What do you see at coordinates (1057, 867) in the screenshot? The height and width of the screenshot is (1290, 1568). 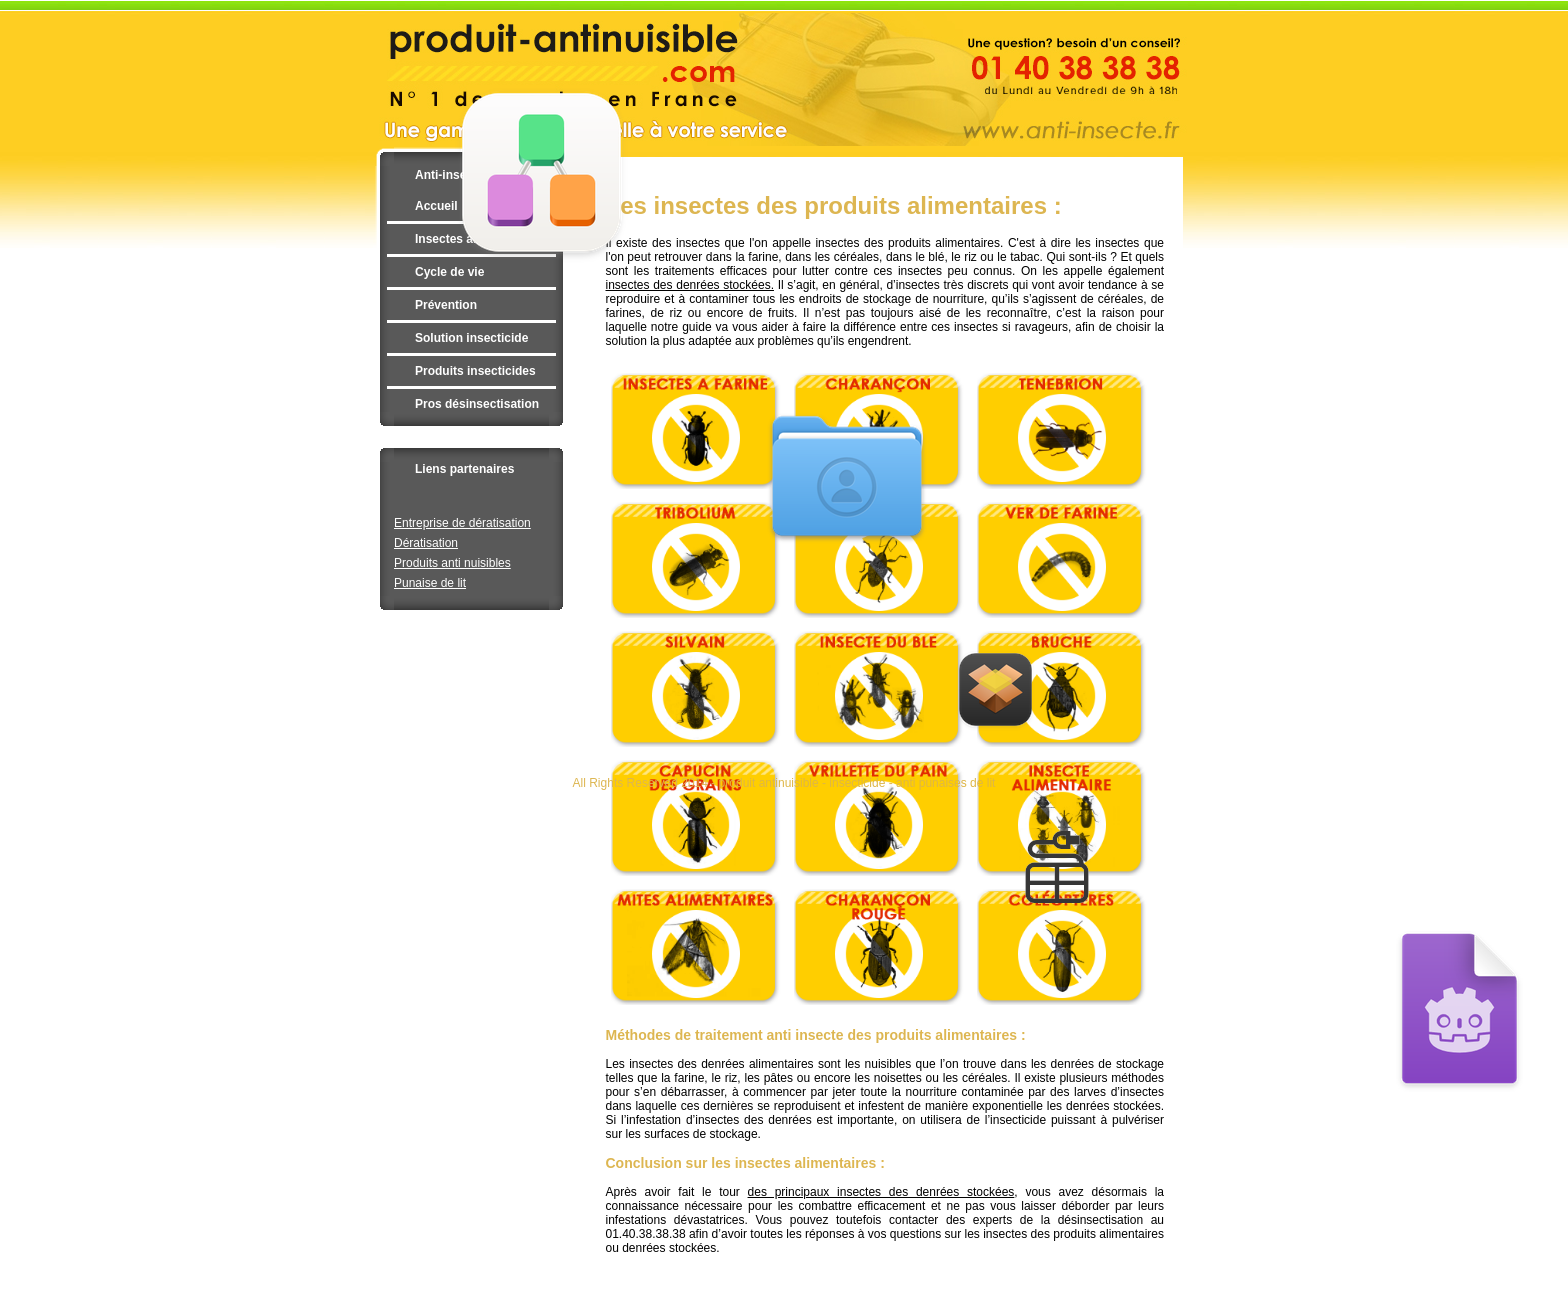 I see `connect to a USB hub device` at bounding box center [1057, 867].